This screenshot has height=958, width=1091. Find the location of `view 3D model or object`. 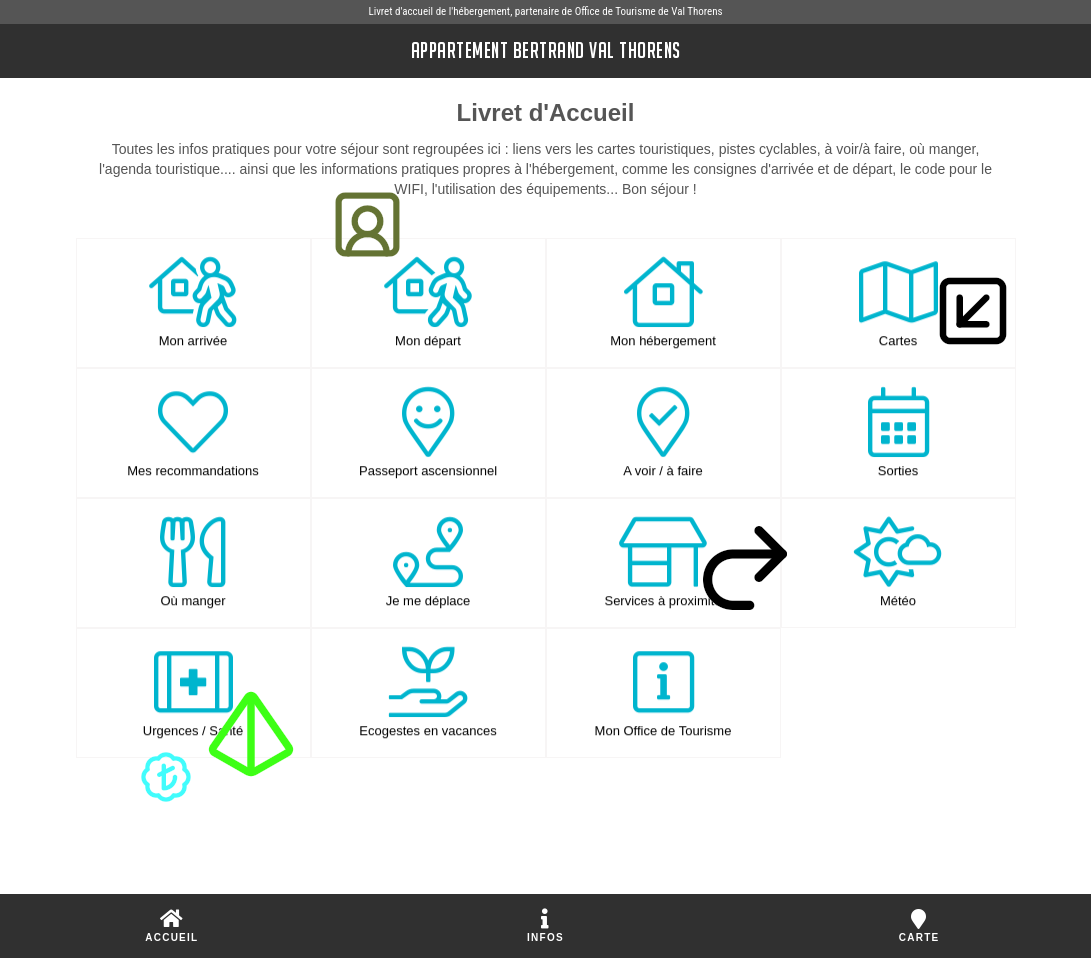

view 3D model or object is located at coordinates (251, 734).